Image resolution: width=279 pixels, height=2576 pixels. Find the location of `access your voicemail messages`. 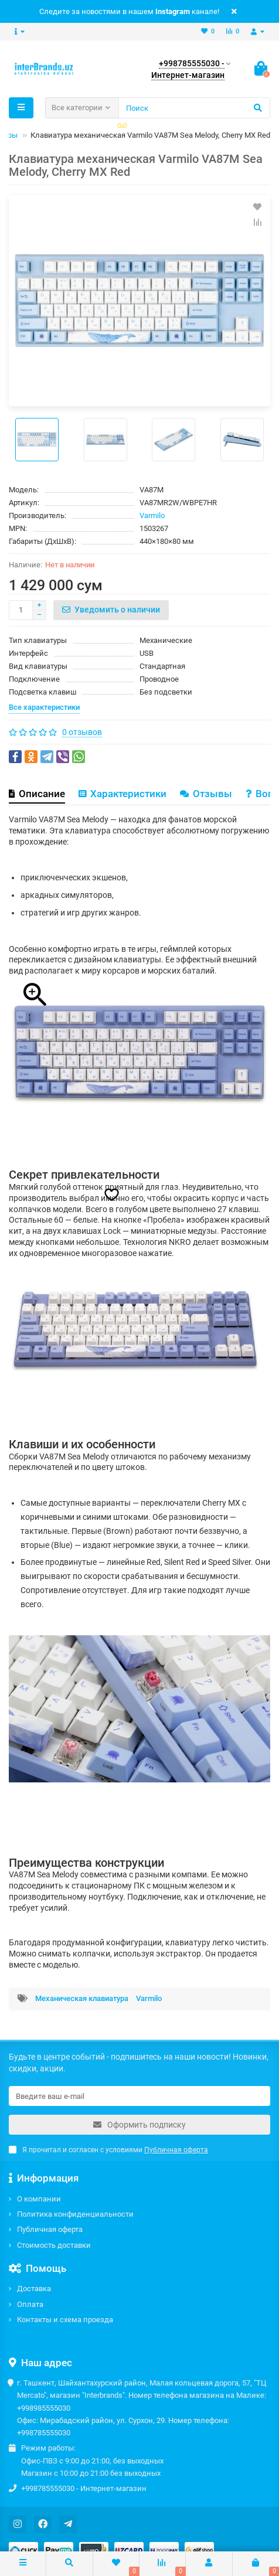

access your voicemail messages is located at coordinates (122, 125).